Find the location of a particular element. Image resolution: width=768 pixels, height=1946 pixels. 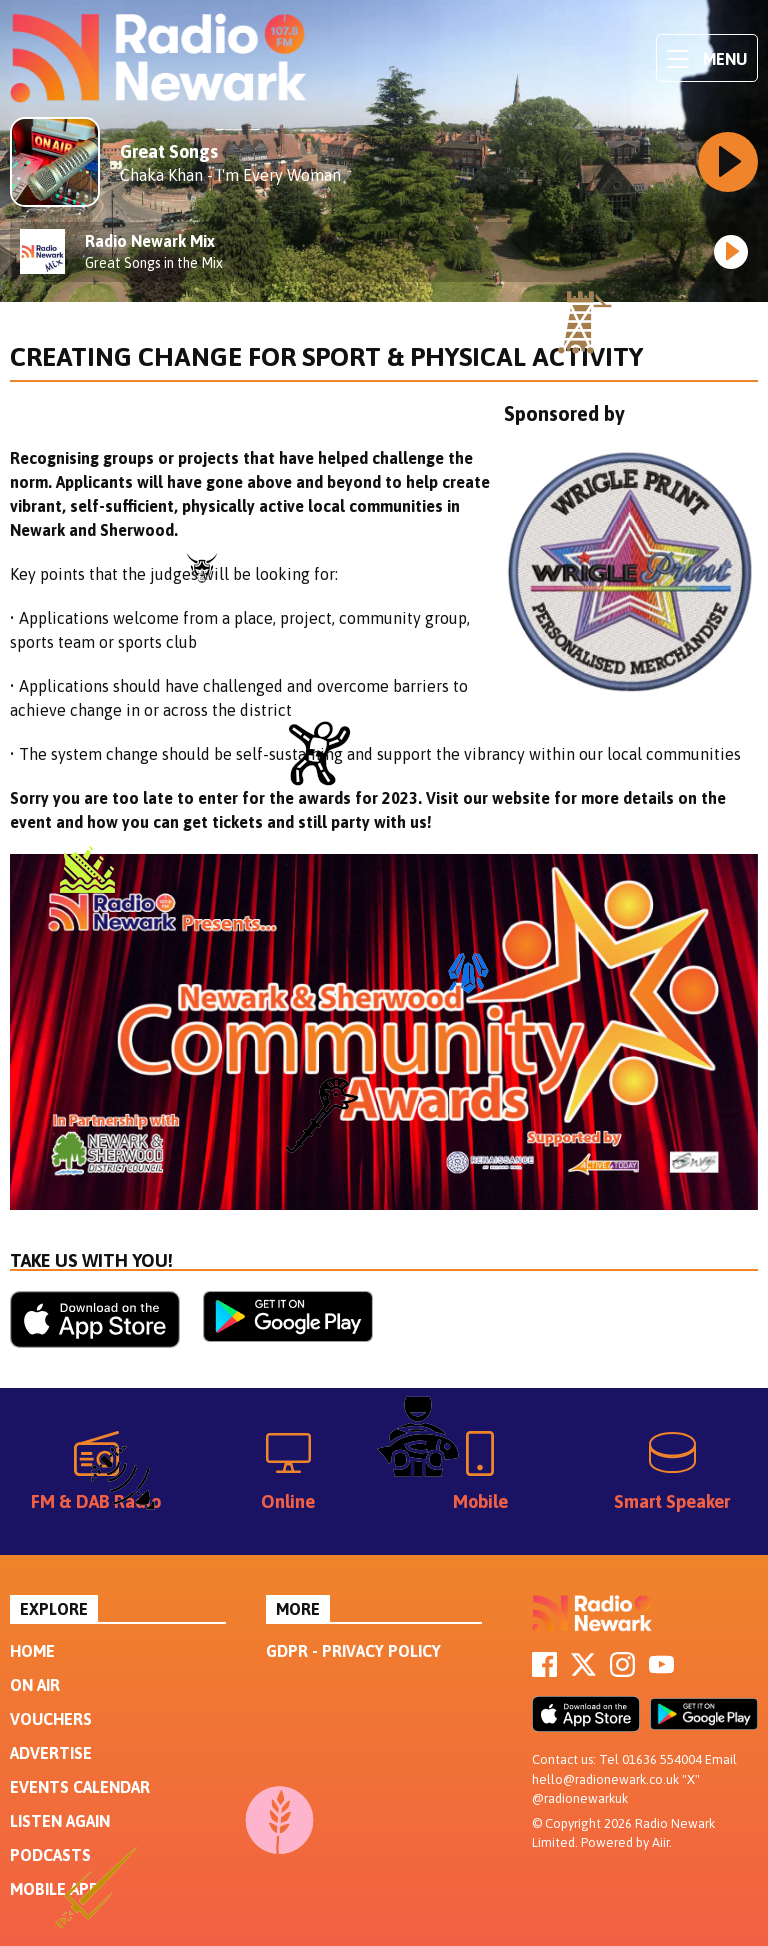

access satellite communication settings is located at coordinates (123, 1478).